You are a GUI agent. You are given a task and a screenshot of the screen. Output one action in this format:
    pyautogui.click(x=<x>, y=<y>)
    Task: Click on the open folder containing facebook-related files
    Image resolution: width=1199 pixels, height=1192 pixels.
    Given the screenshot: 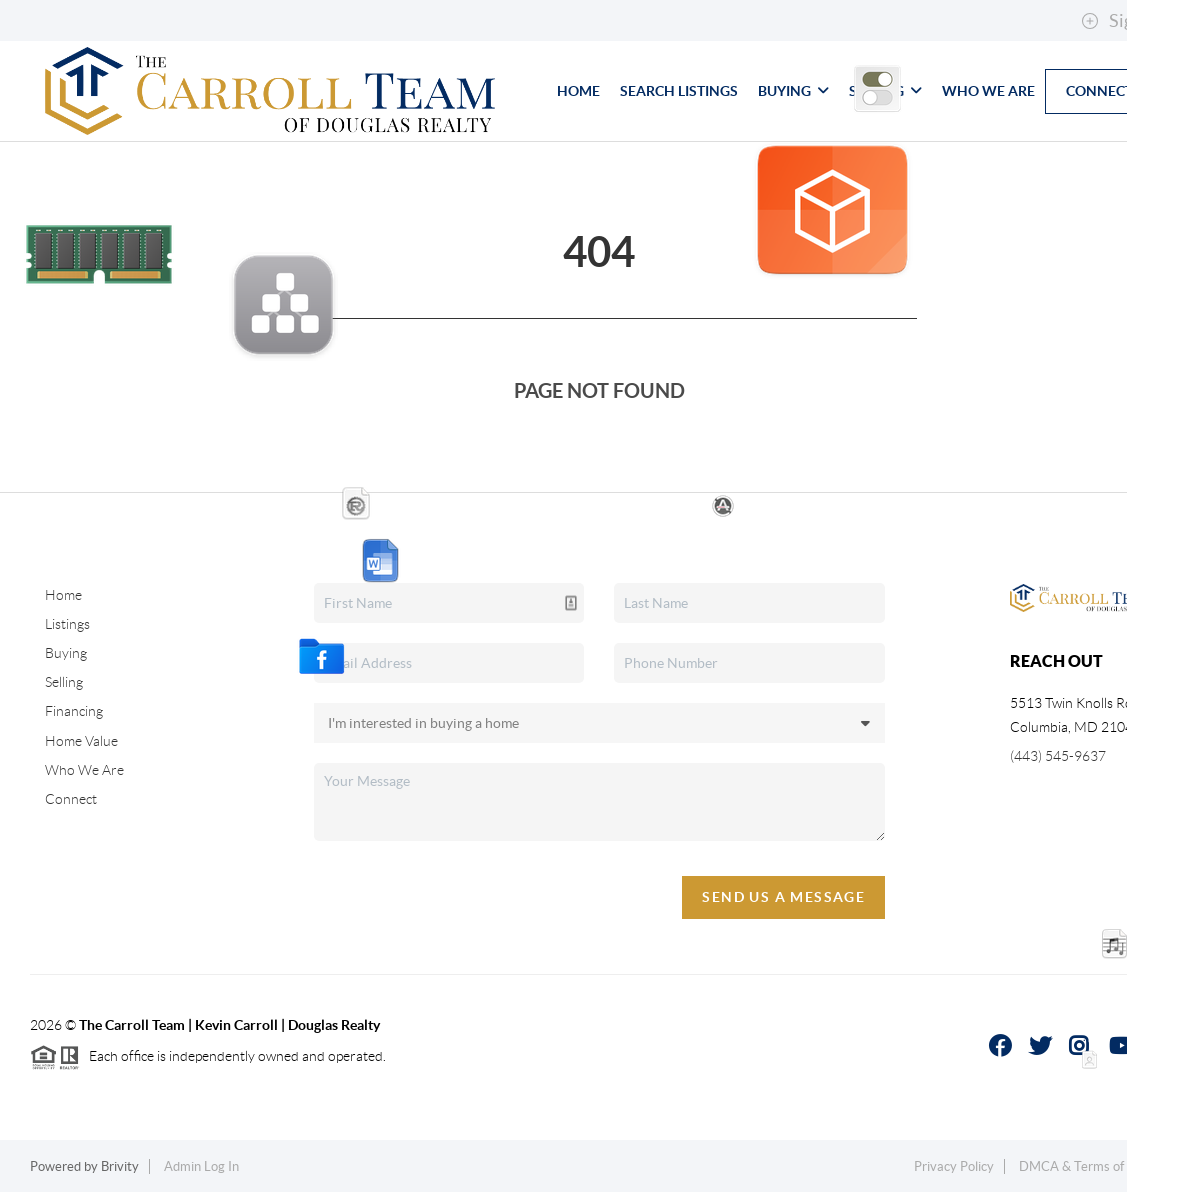 What is the action you would take?
    pyautogui.click(x=321, y=657)
    